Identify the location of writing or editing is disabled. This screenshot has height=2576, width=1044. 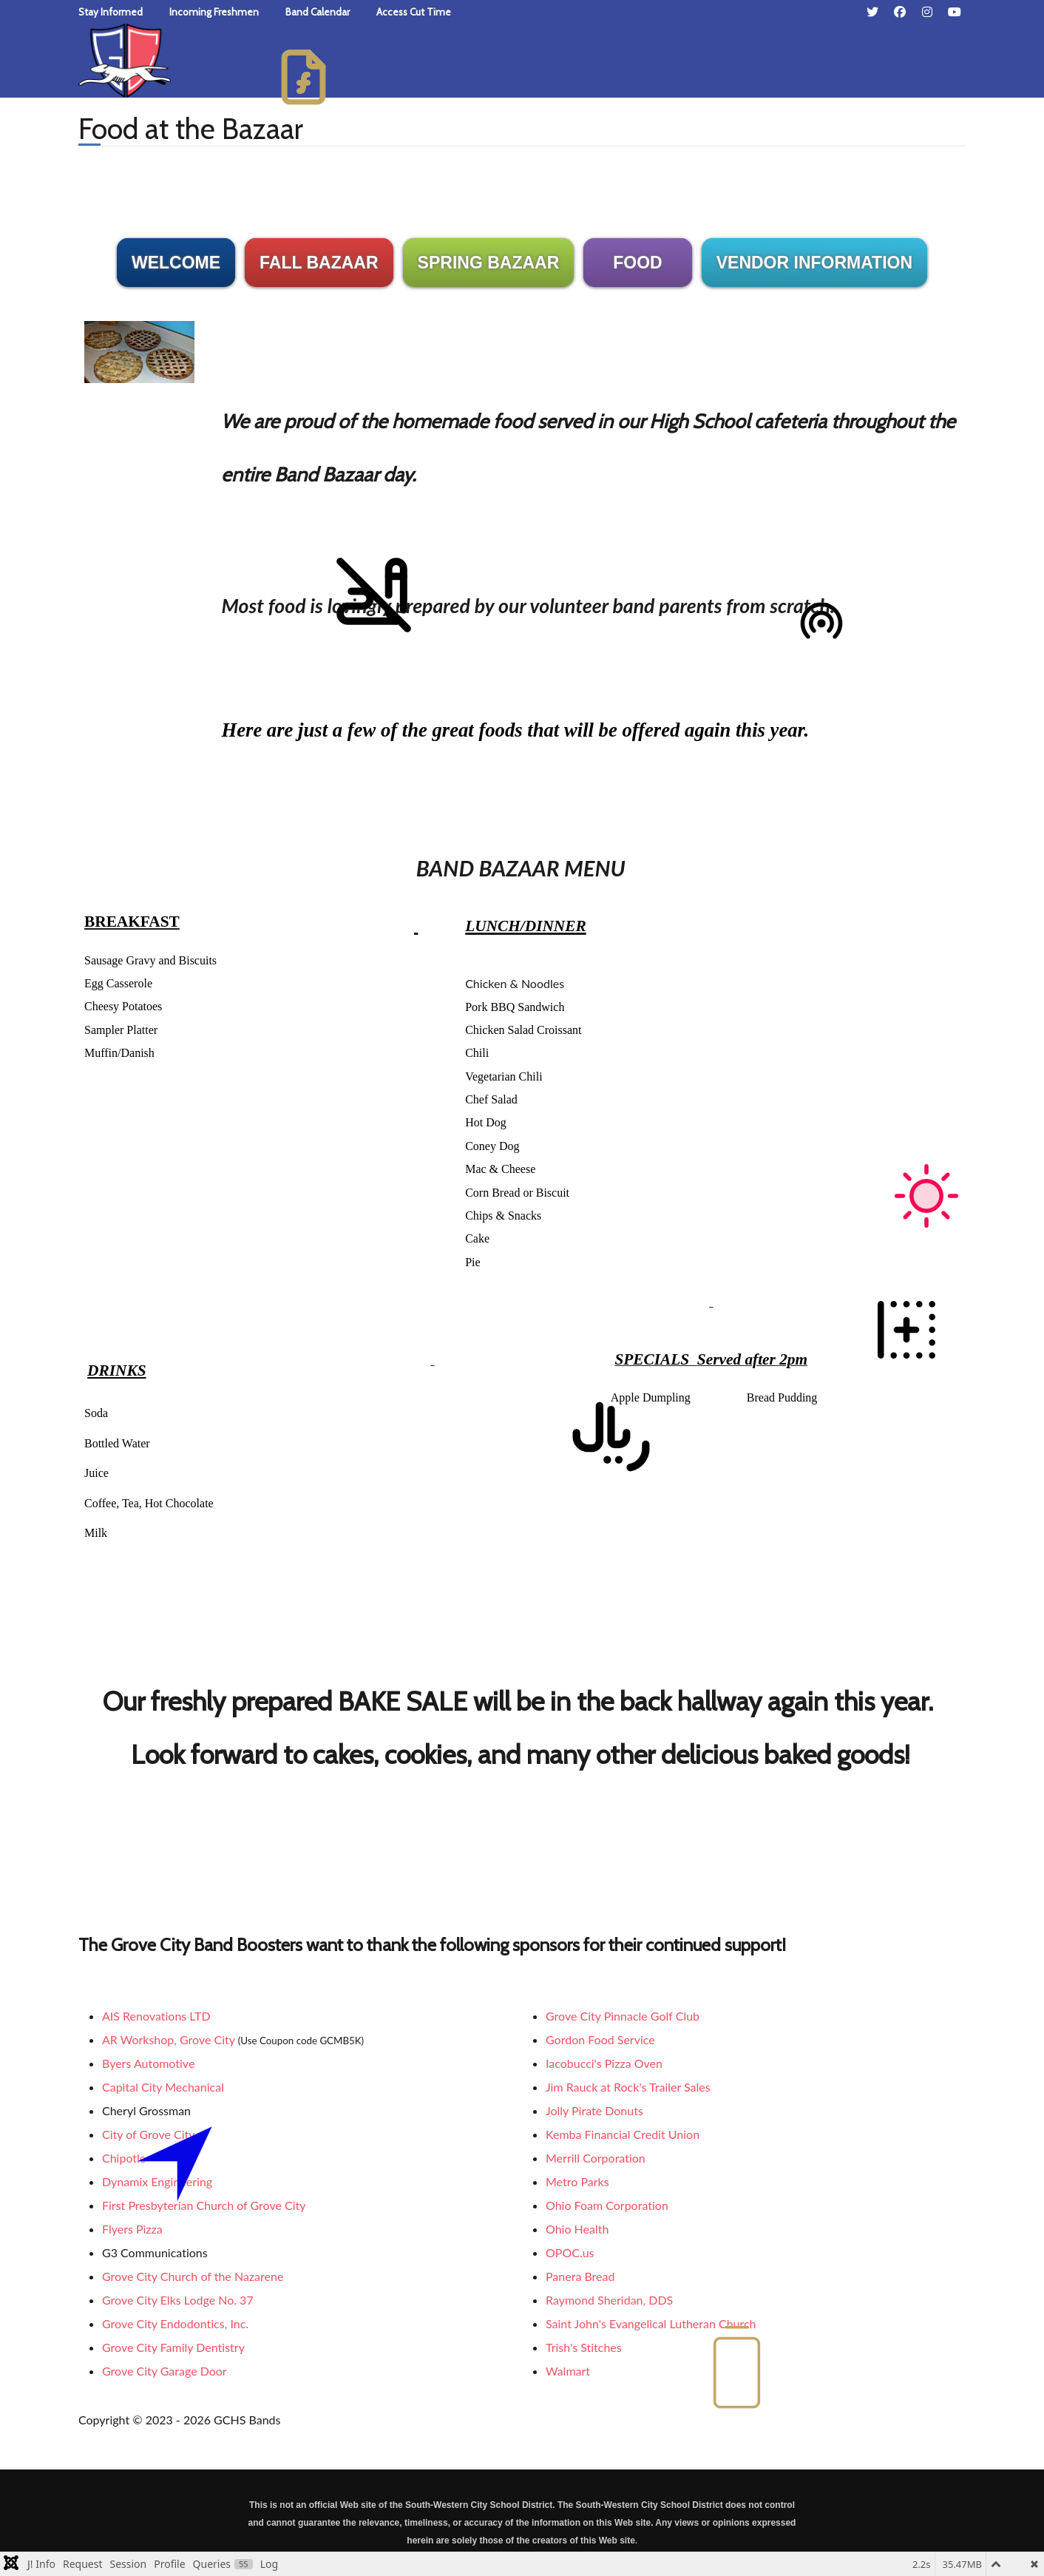
(373, 595).